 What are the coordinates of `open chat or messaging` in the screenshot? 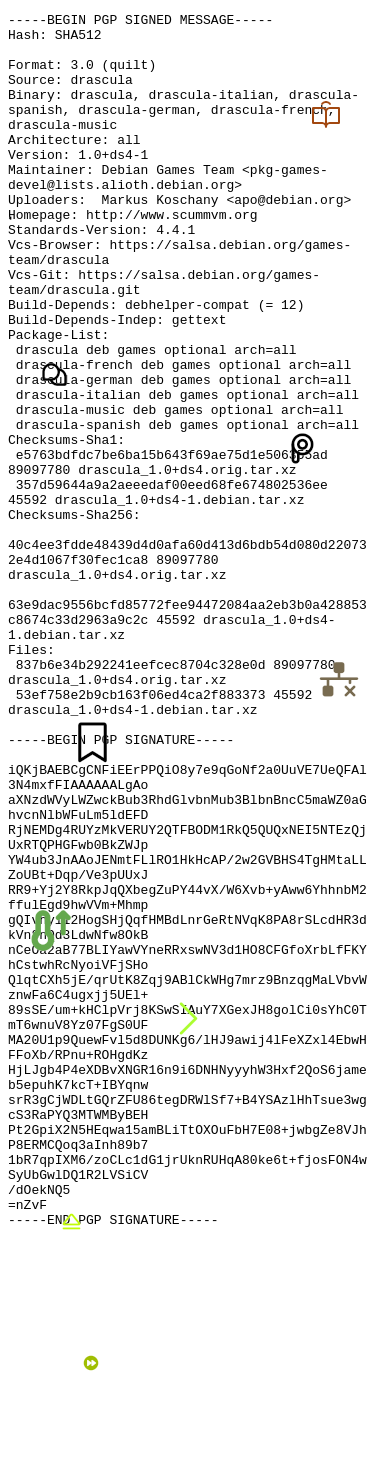 It's located at (54, 374).